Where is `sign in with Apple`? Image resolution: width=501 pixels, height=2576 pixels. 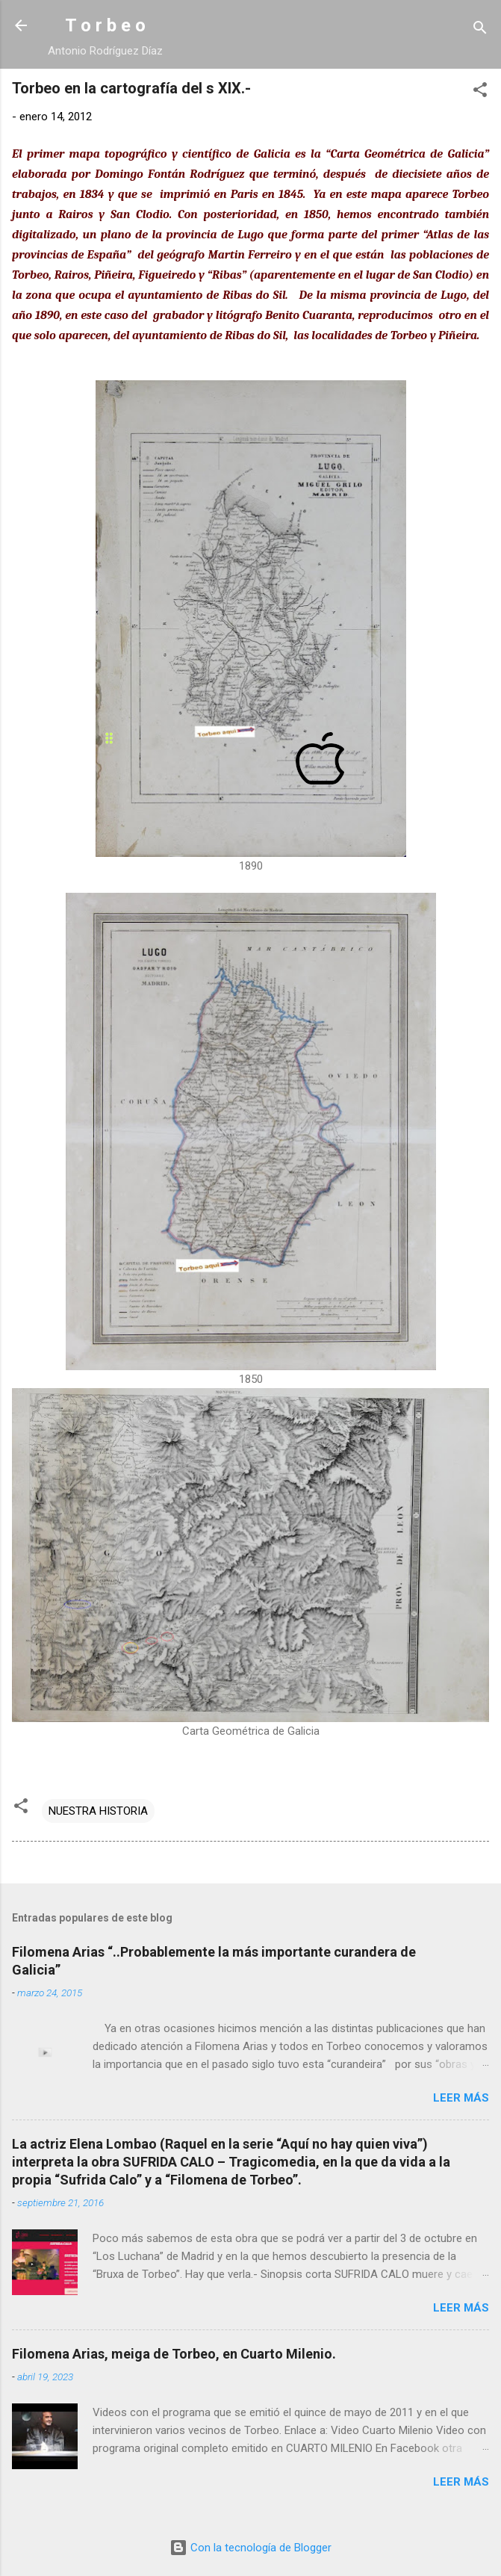
sign in with Apple is located at coordinates (322, 762).